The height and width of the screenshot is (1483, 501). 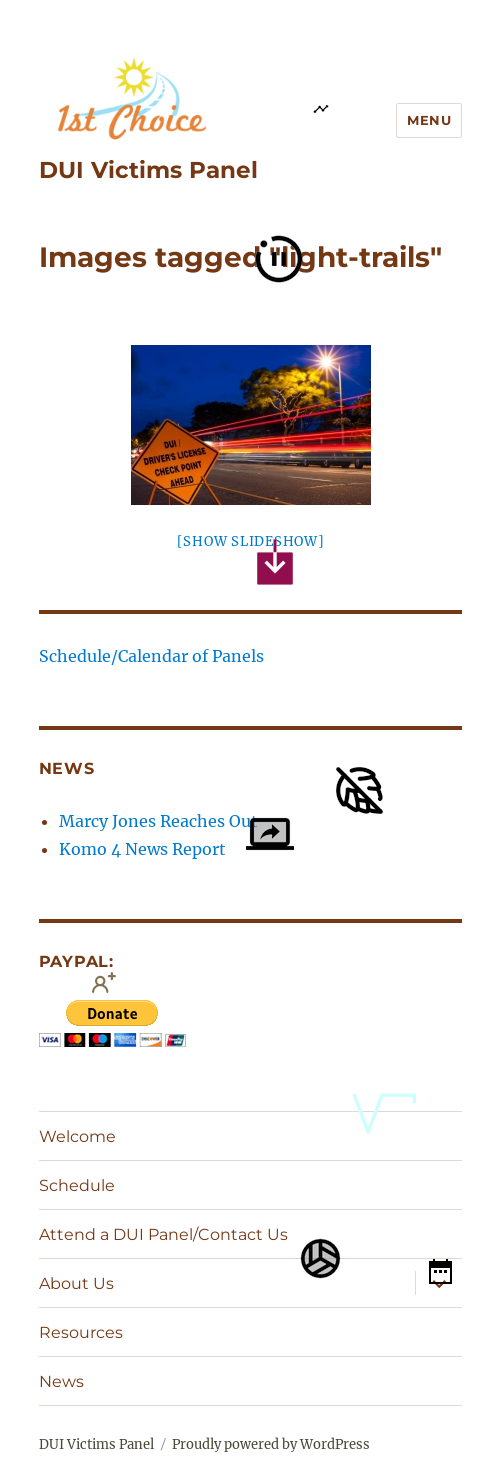 What do you see at coordinates (382, 1109) in the screenshot?
I see `calculate square root` at bounding box center [382, 1109].